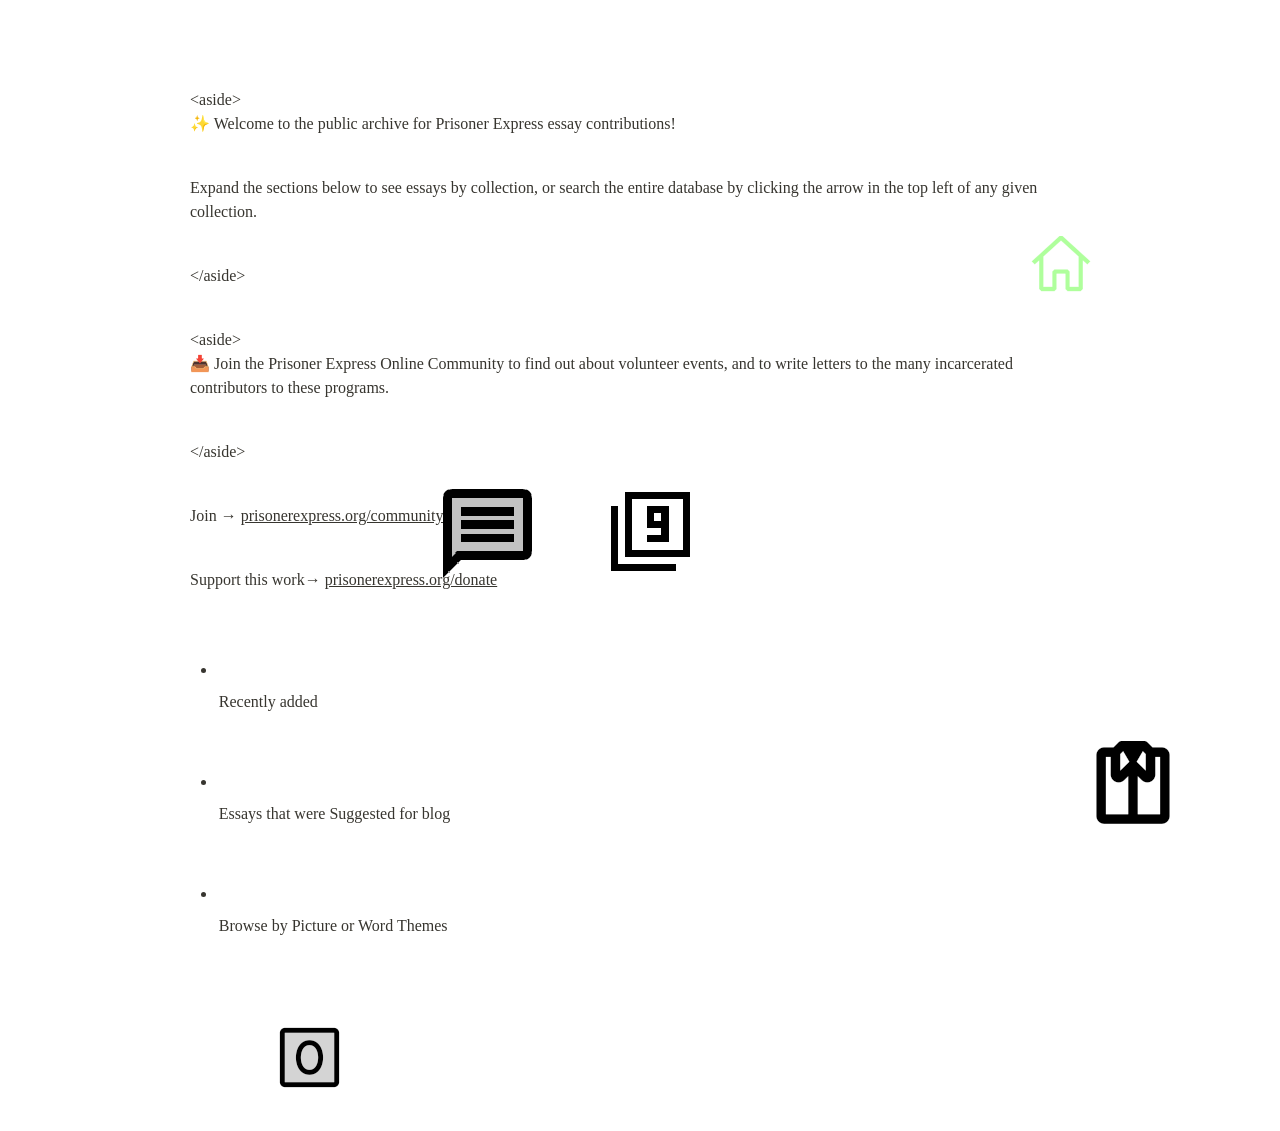 This screenshot has height=1131, width=1280. What do you see at coordinates (309, 1057) in the screenshot?
I see `indicates the number zero in a numeric input or display` at bounding box center [309, 1057].